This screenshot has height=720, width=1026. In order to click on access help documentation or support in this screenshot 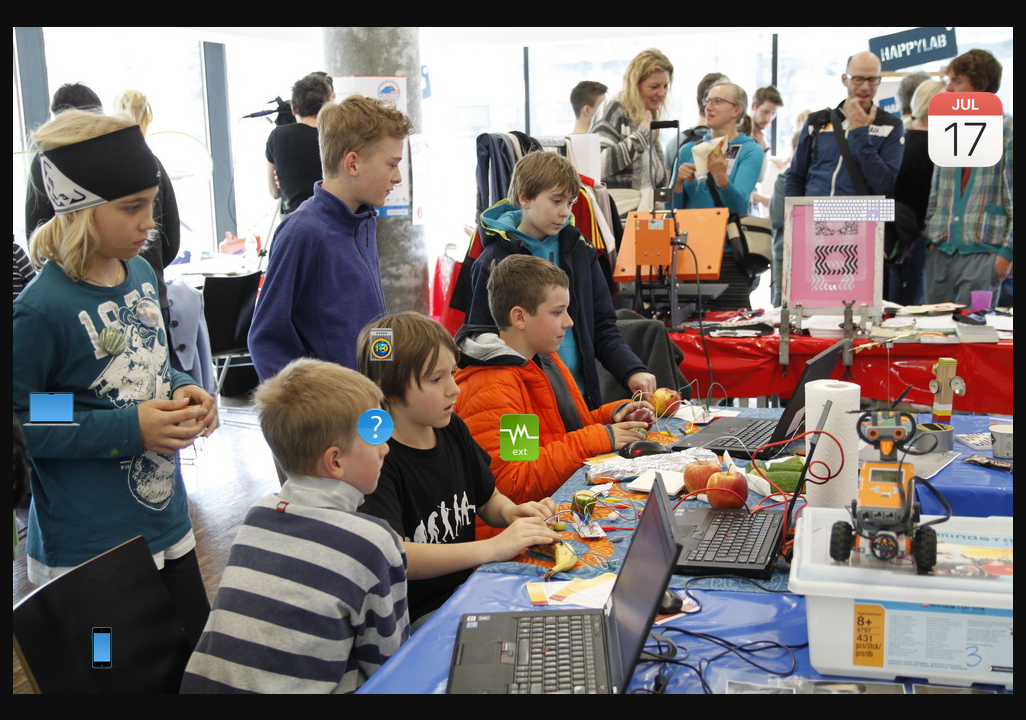, I will do `click(375, 426)`.